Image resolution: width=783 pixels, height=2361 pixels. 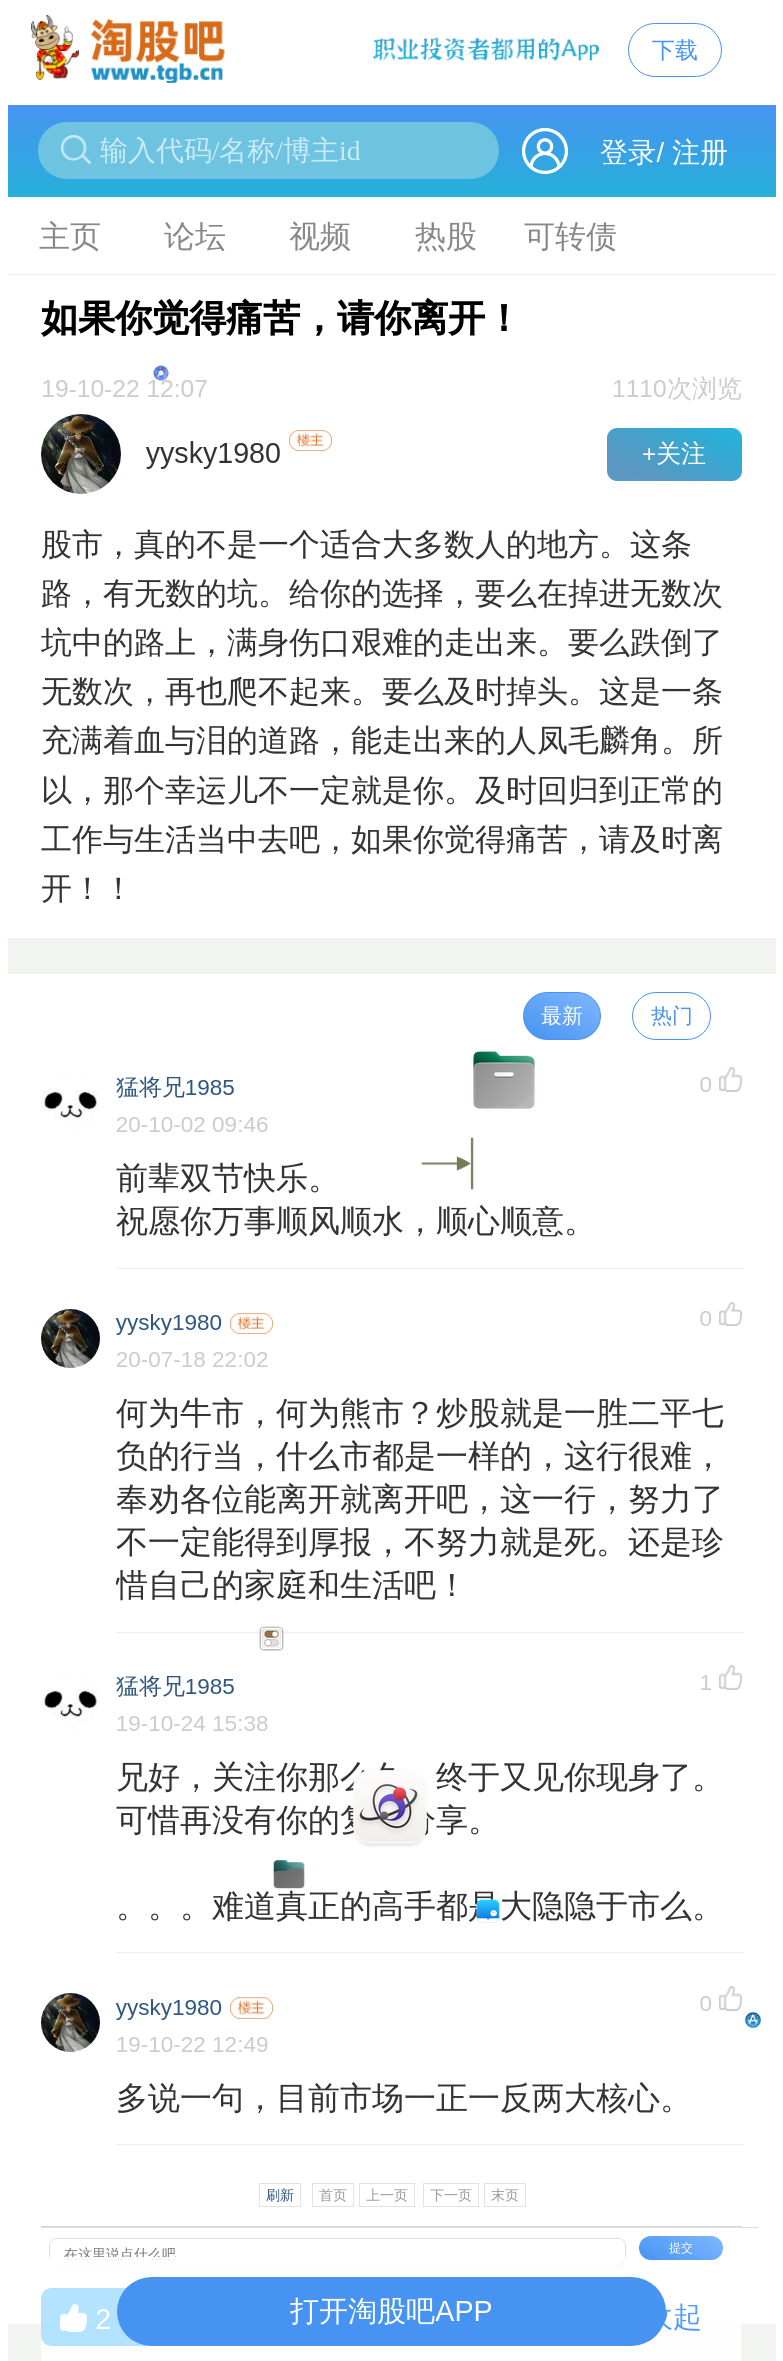 I want to click on open mkvmerge video merging tool, so click(x=390, y=1807).